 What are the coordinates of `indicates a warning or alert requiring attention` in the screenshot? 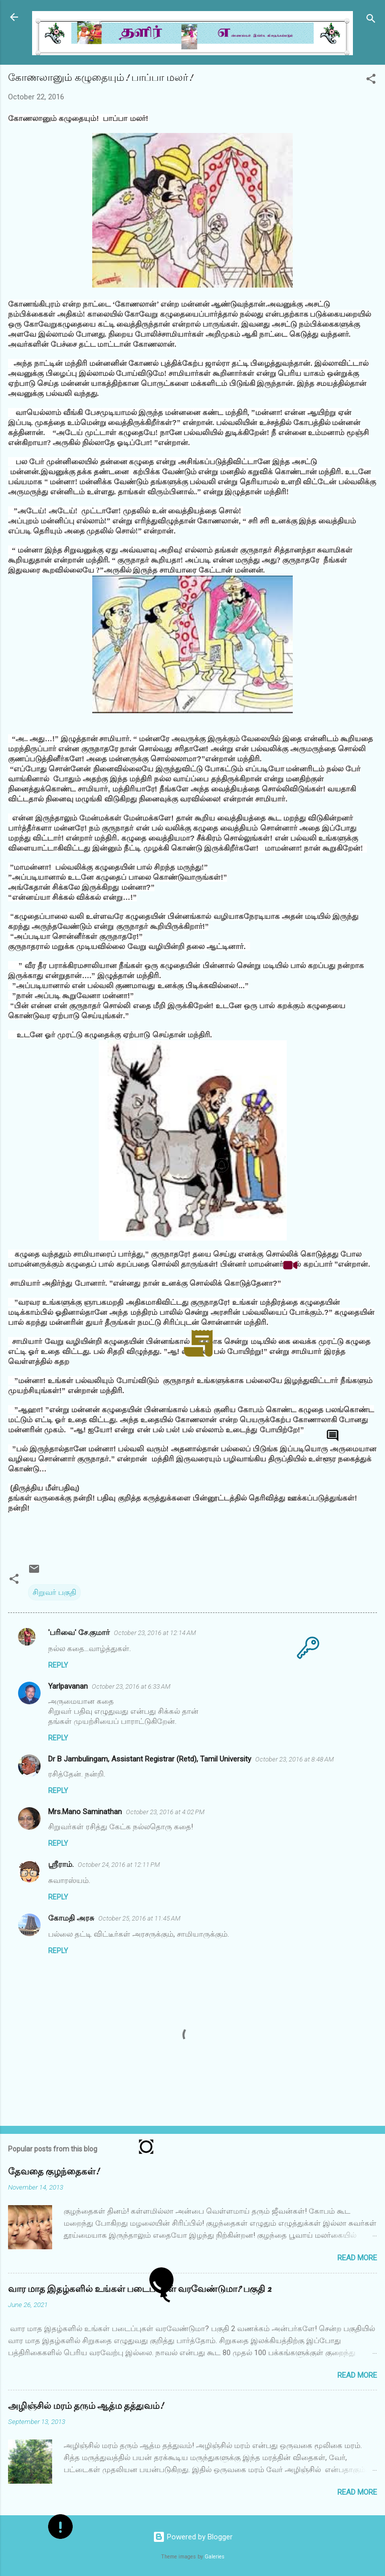 It's located at (60, 2526).